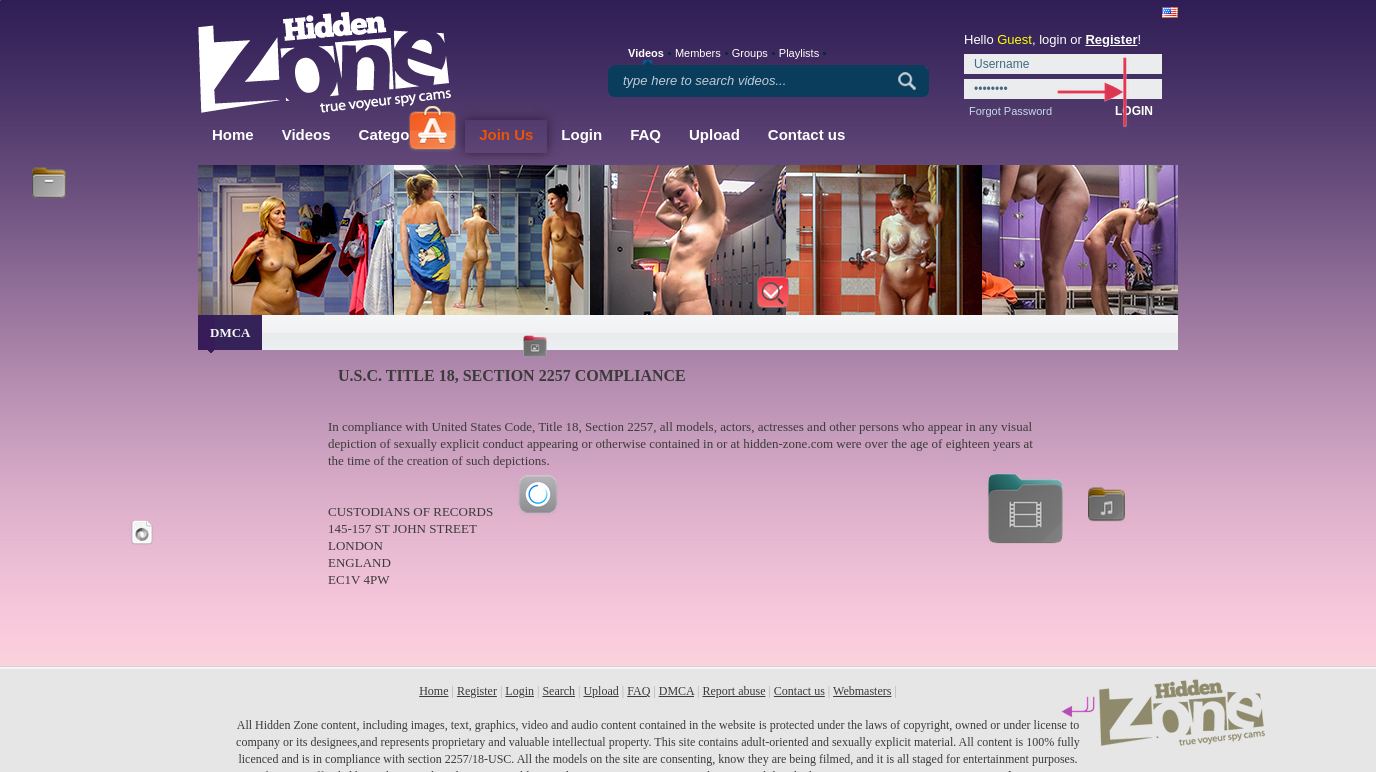  I want to click on configure app launch animation preferences, so click(538, 495).